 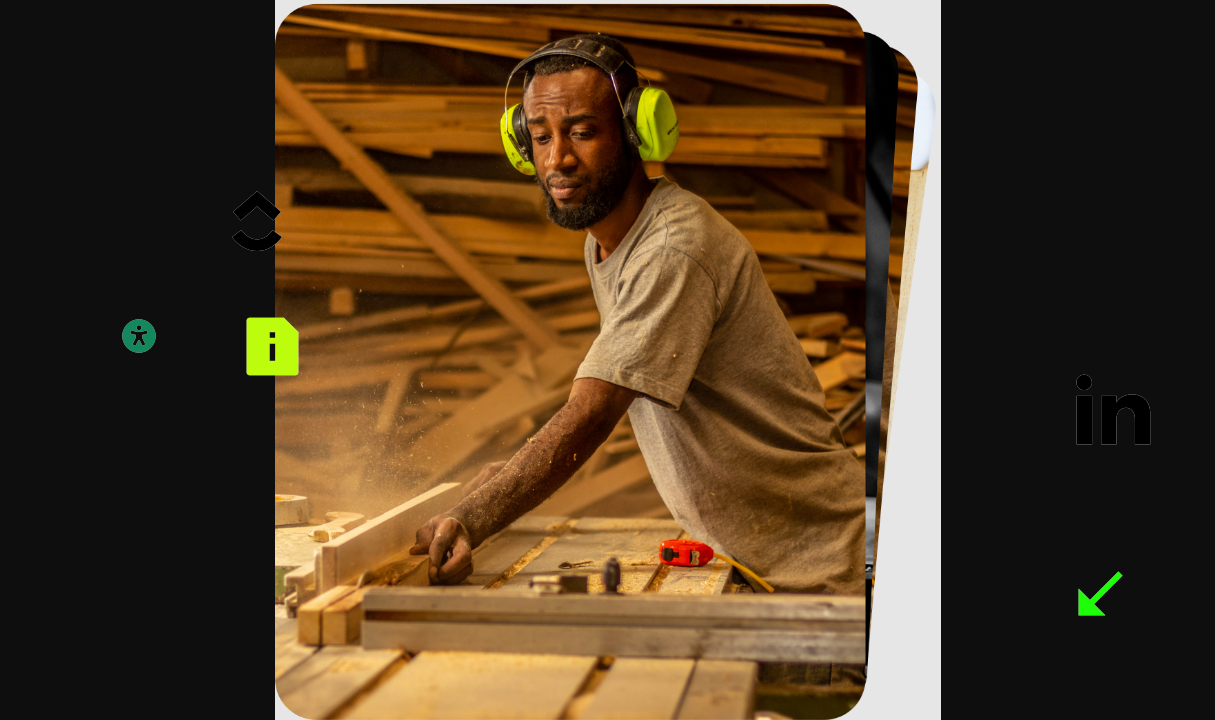 What do you see at coordinates (272, 346) in the screenshot?
I see `view file details or properties` at bounding box center [272, 346].